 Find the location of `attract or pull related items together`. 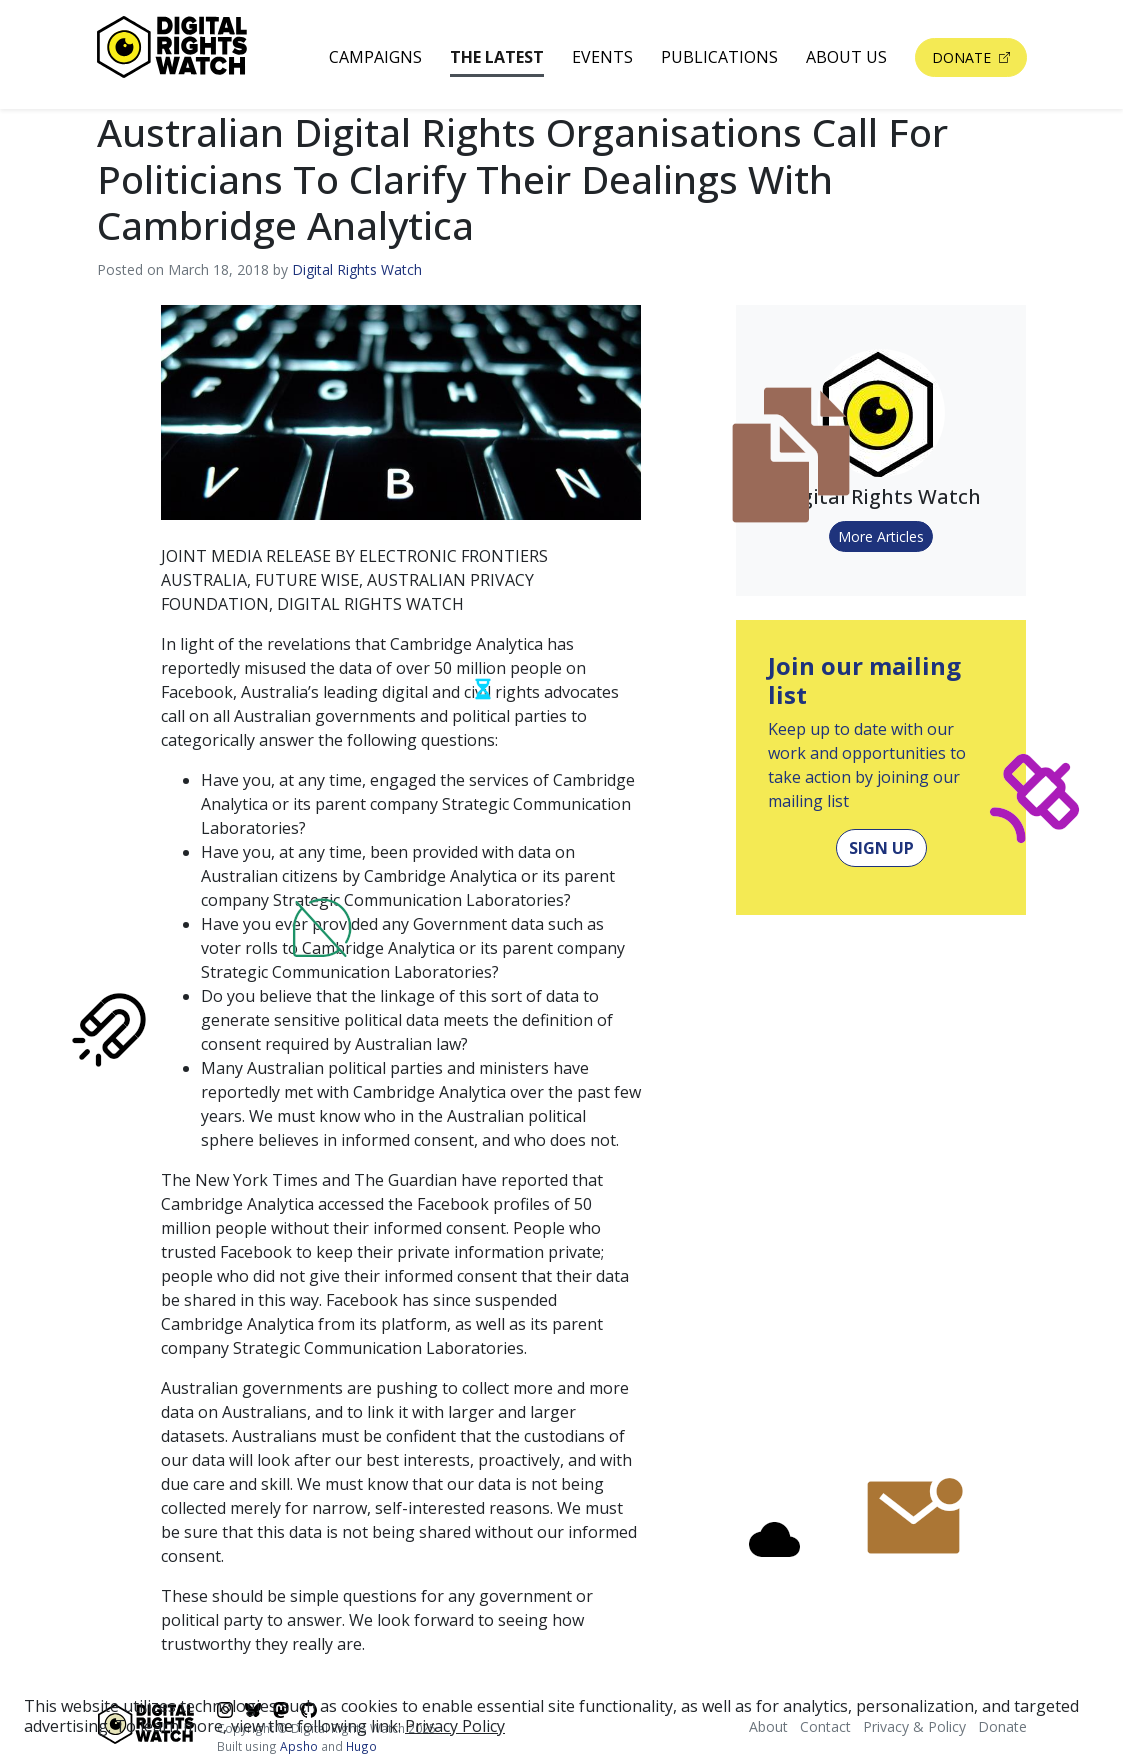

attract or pull related items together is located at coordinates (109, 1030).